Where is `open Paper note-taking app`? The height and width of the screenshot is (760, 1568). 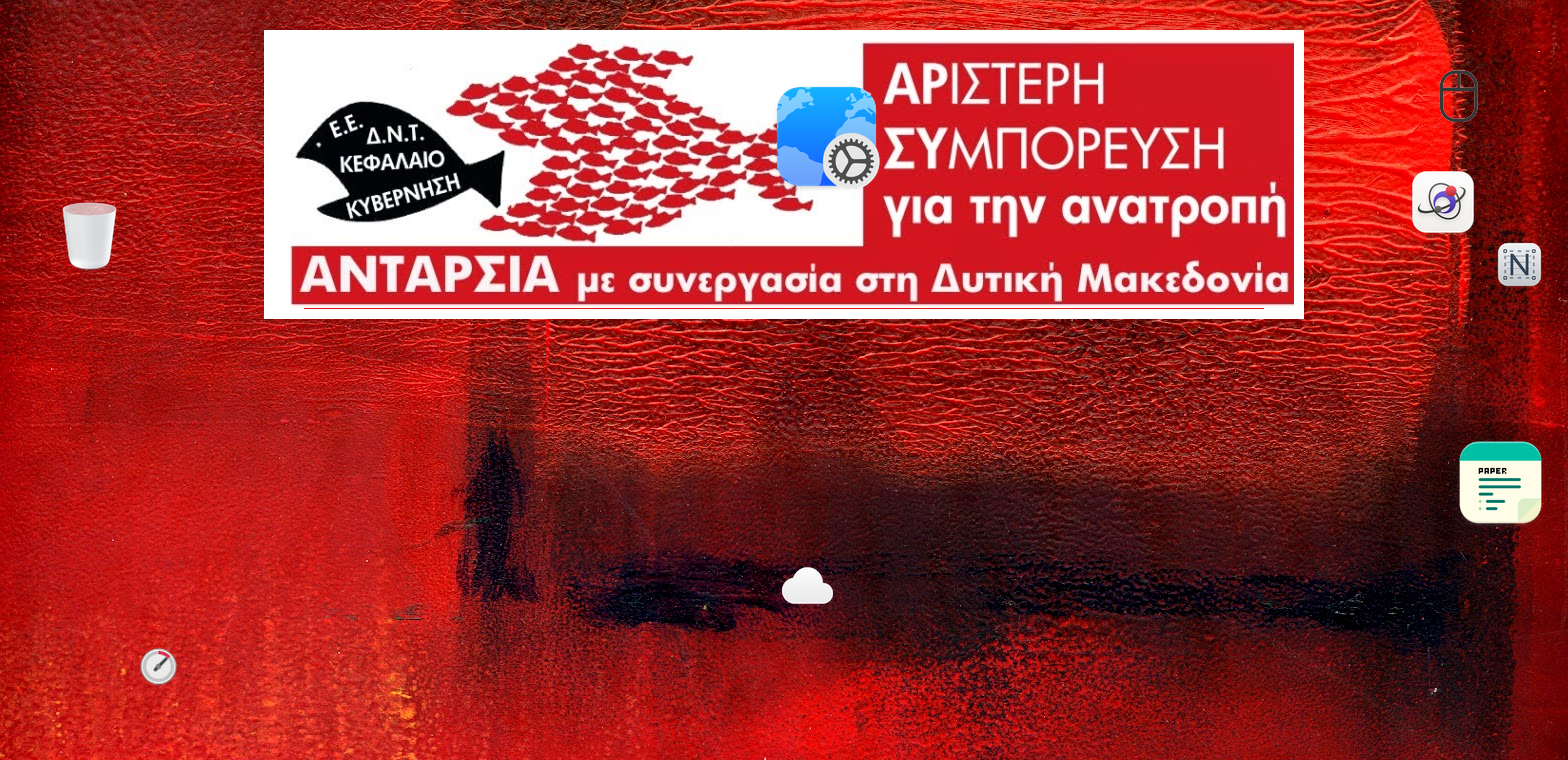
open Paper note-taking app is located at coordinates (1500, 482).